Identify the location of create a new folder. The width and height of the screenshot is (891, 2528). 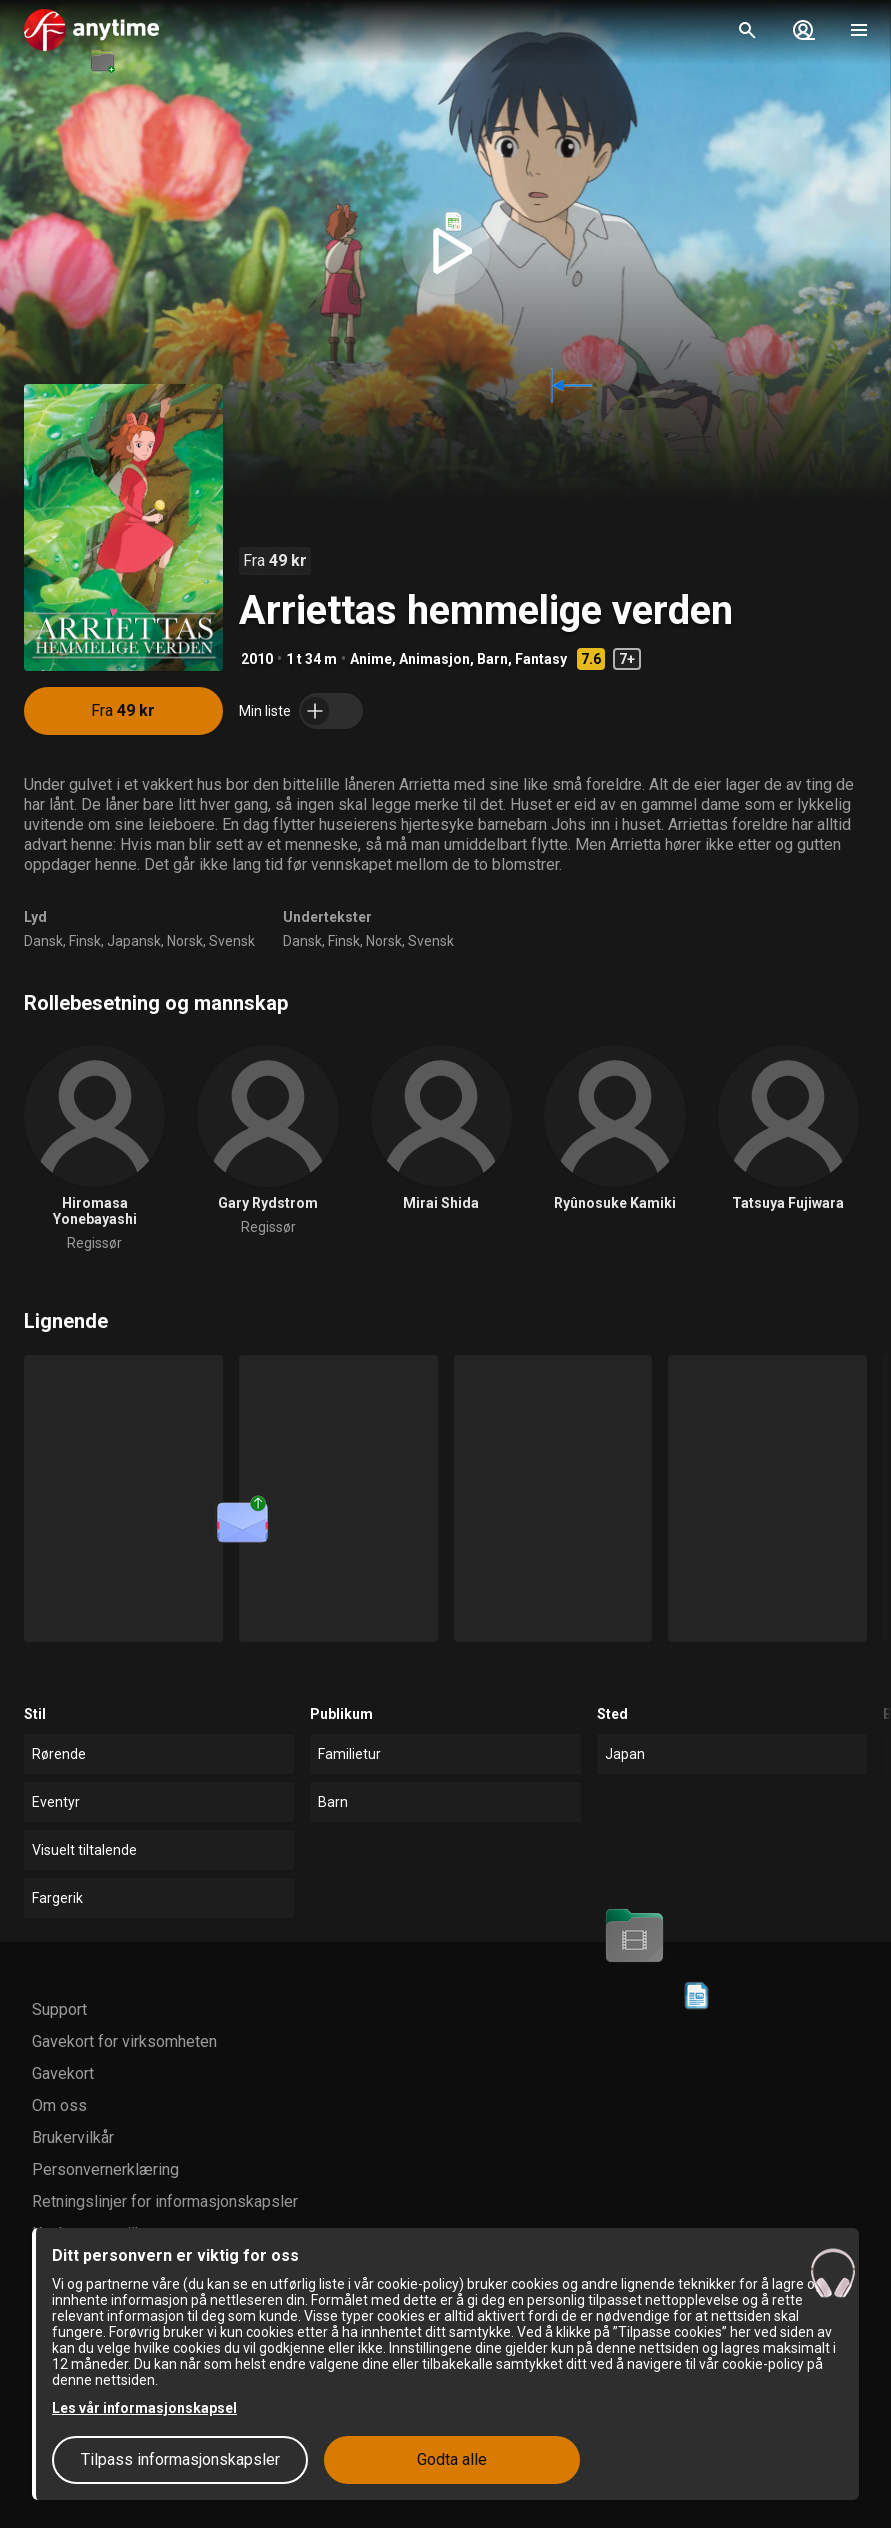
(102, 60).